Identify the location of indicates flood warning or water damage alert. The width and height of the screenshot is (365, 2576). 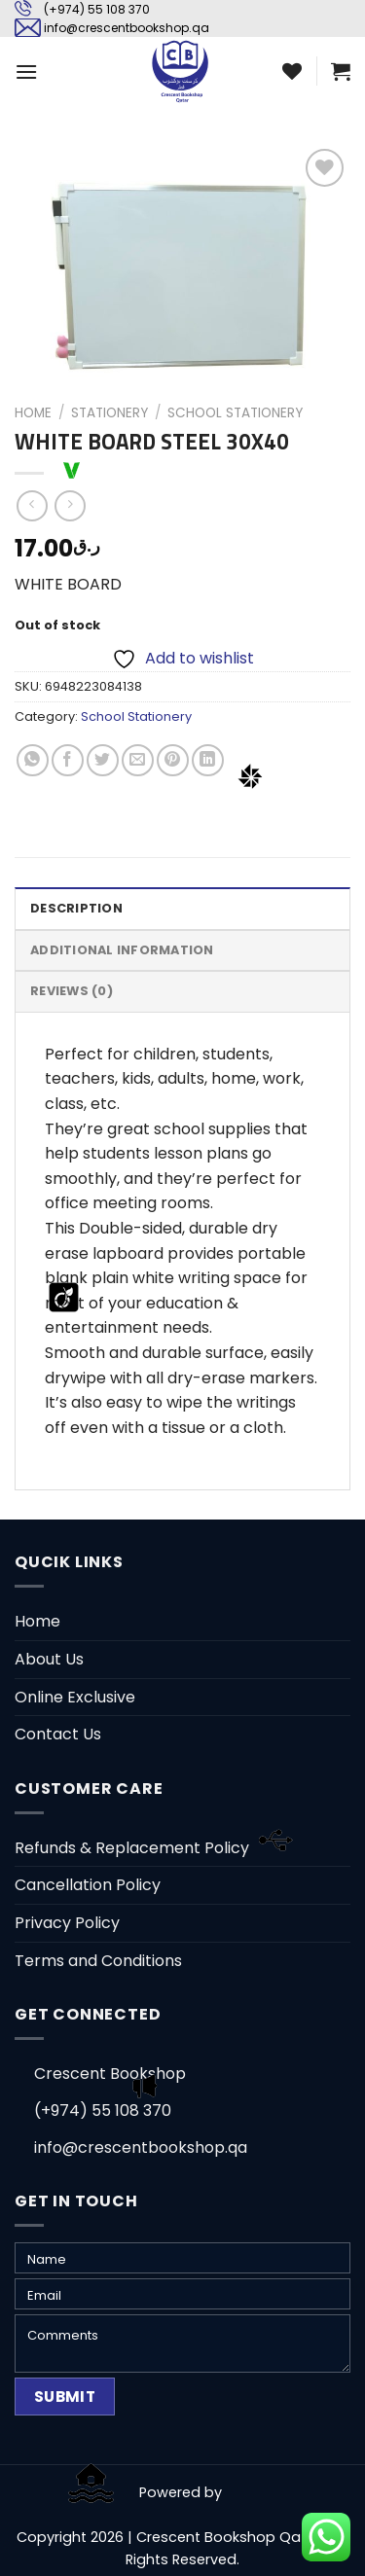
(91, 2482).